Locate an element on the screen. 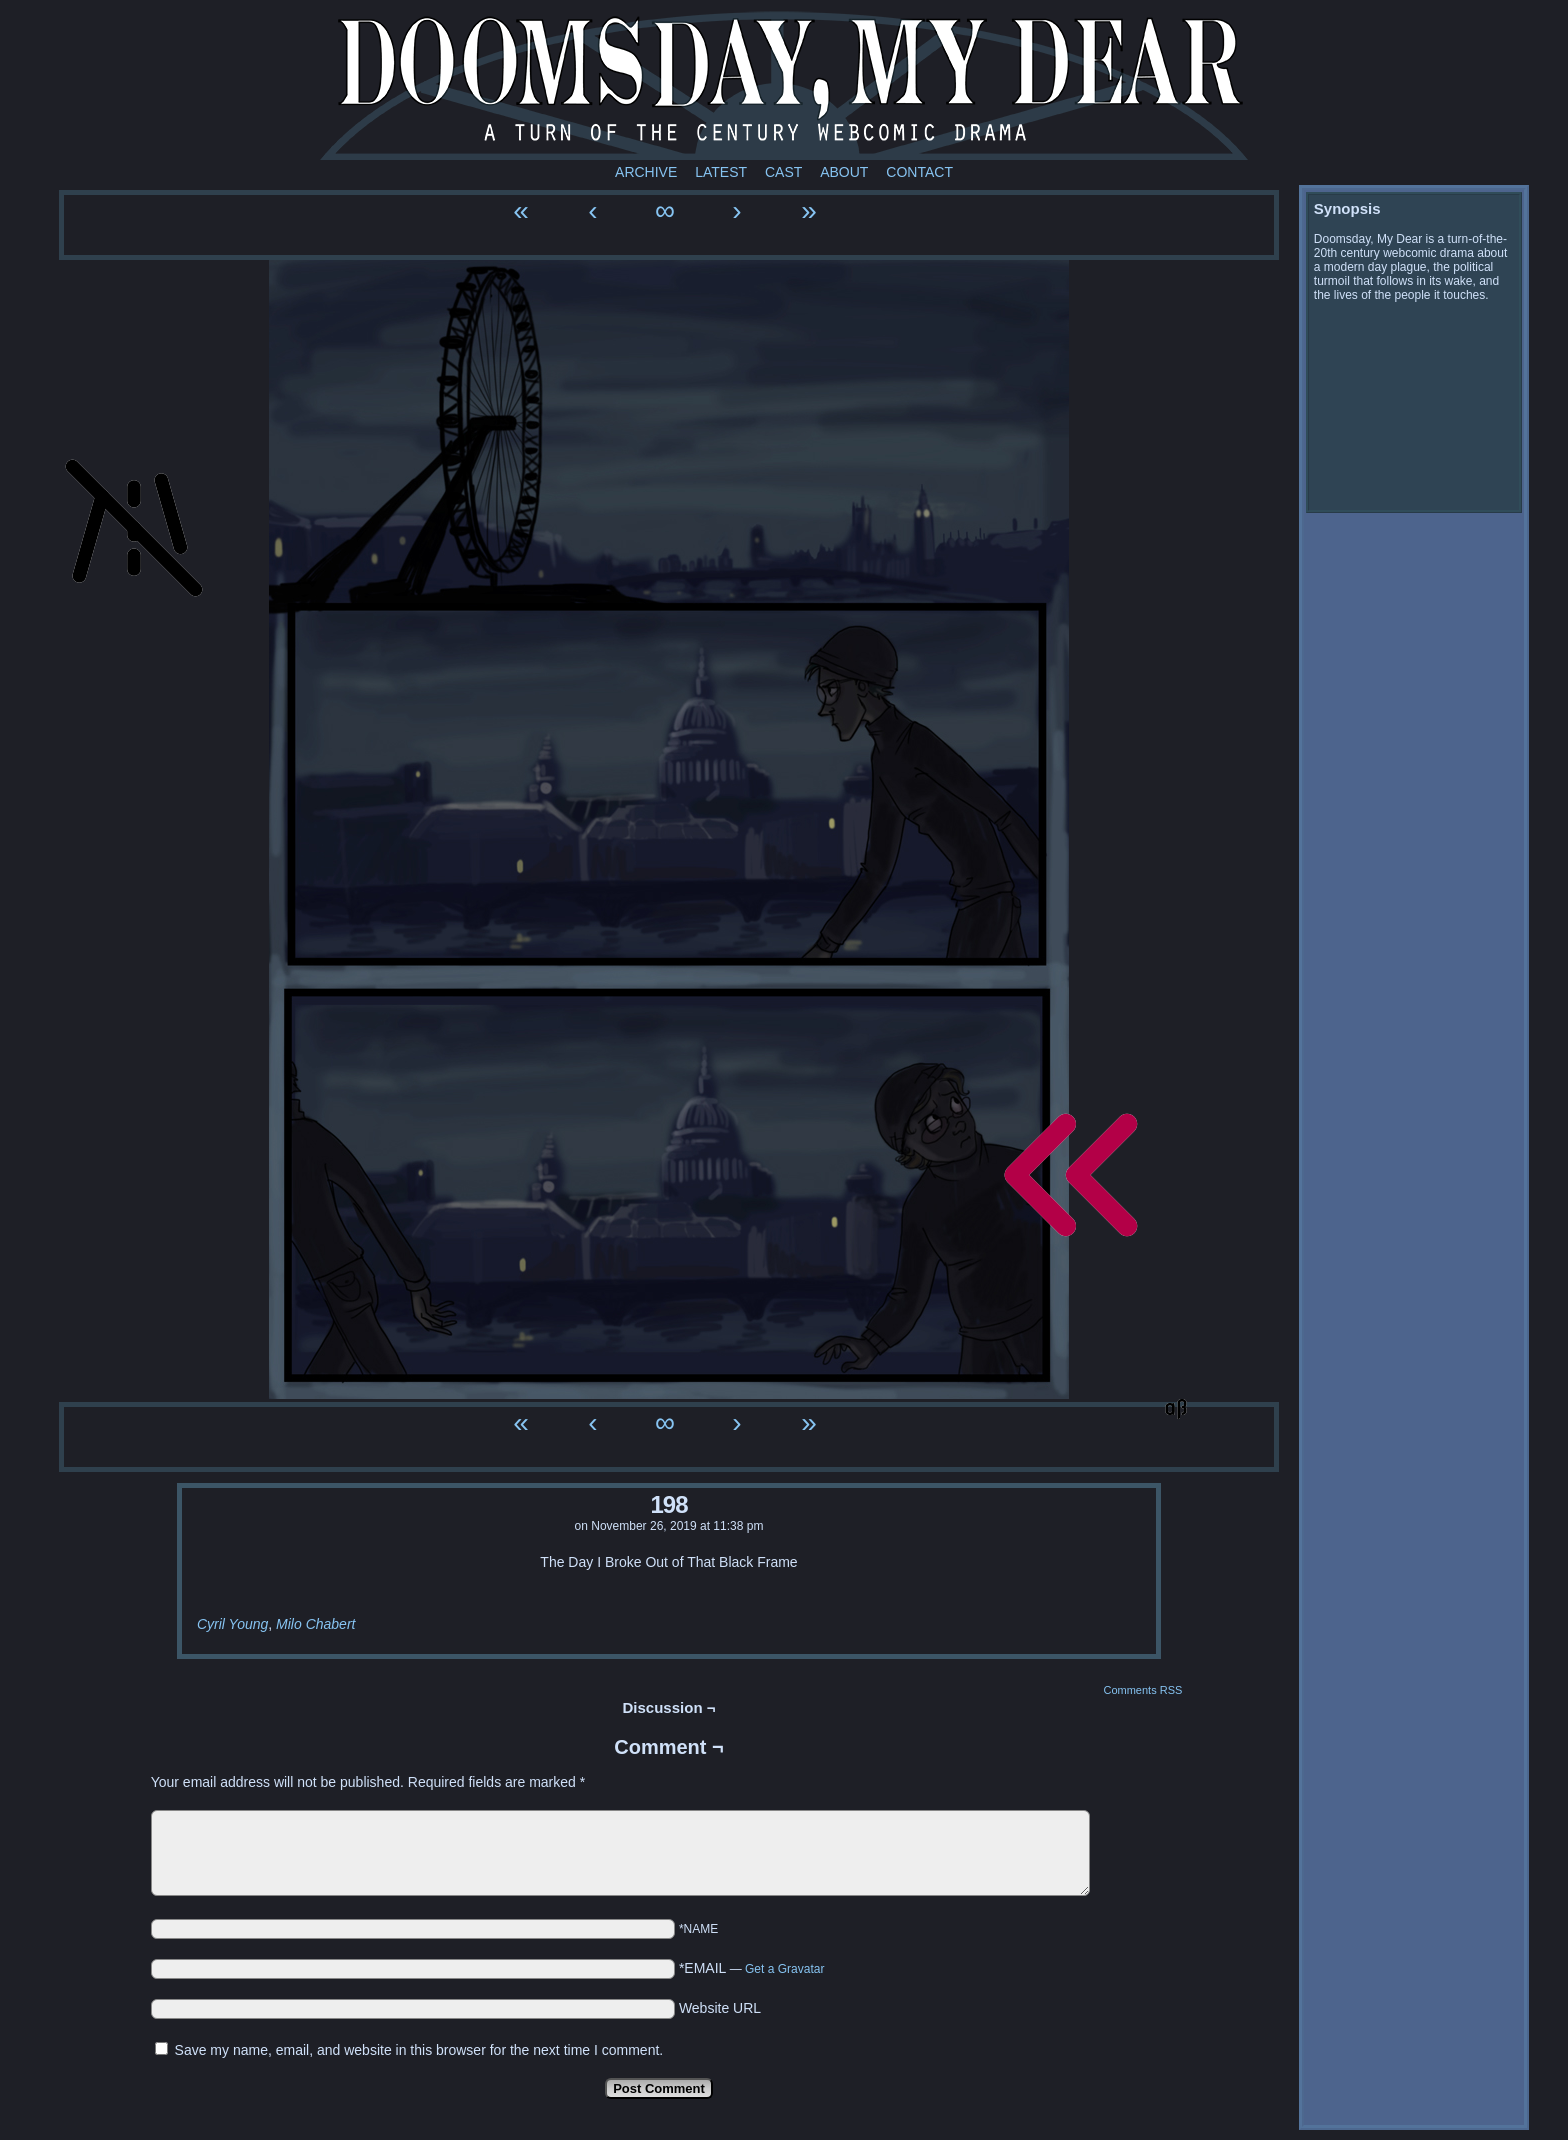 The width and height of the screenshot is (1568, 2140). road or route unavailable is located at coordinates (134, 528).